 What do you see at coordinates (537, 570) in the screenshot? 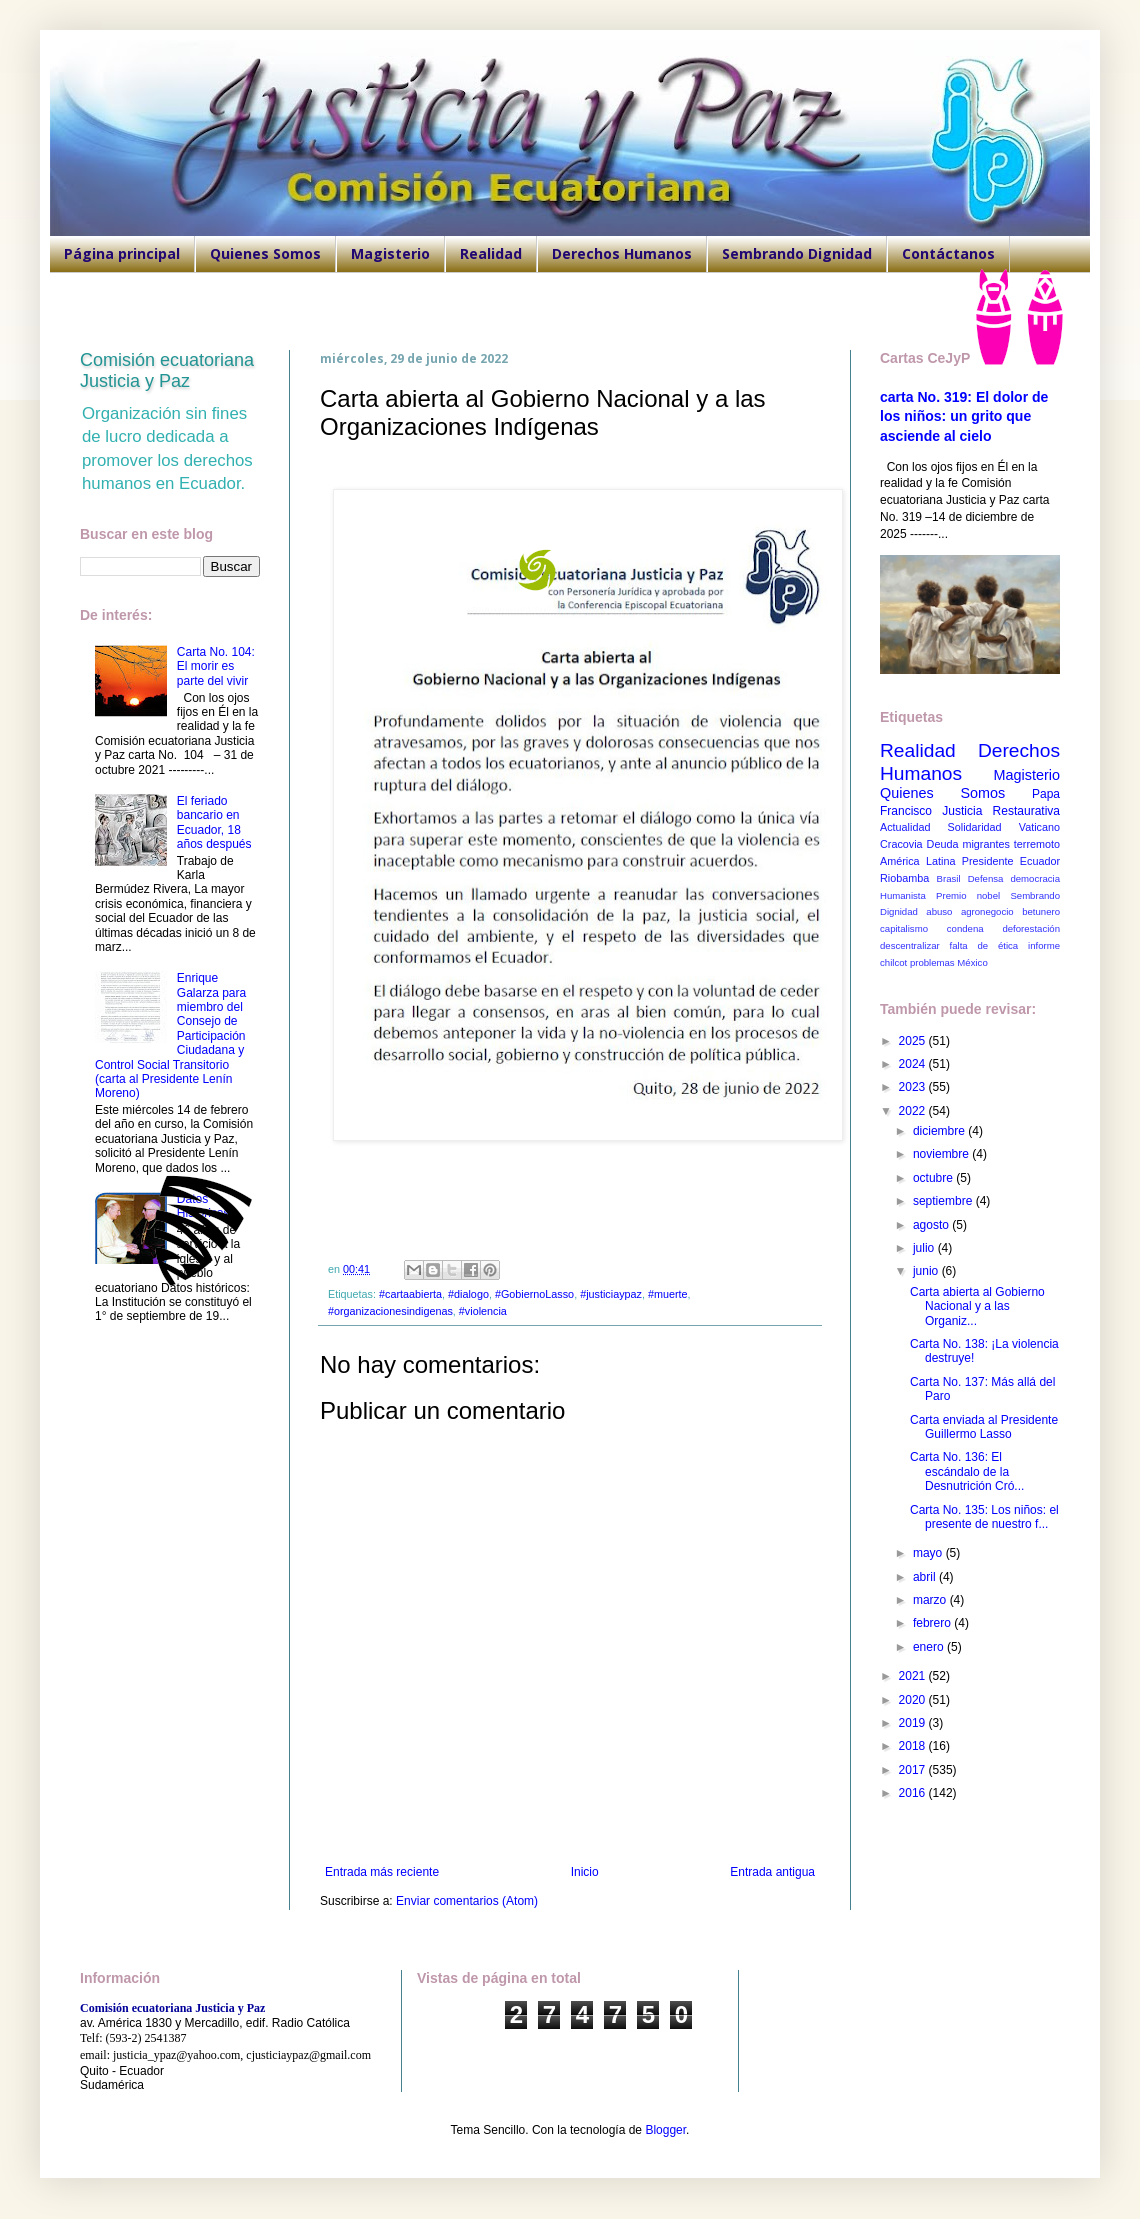
I see `represents a shell or spiral-themed game item` at bounding box center [537, 570].